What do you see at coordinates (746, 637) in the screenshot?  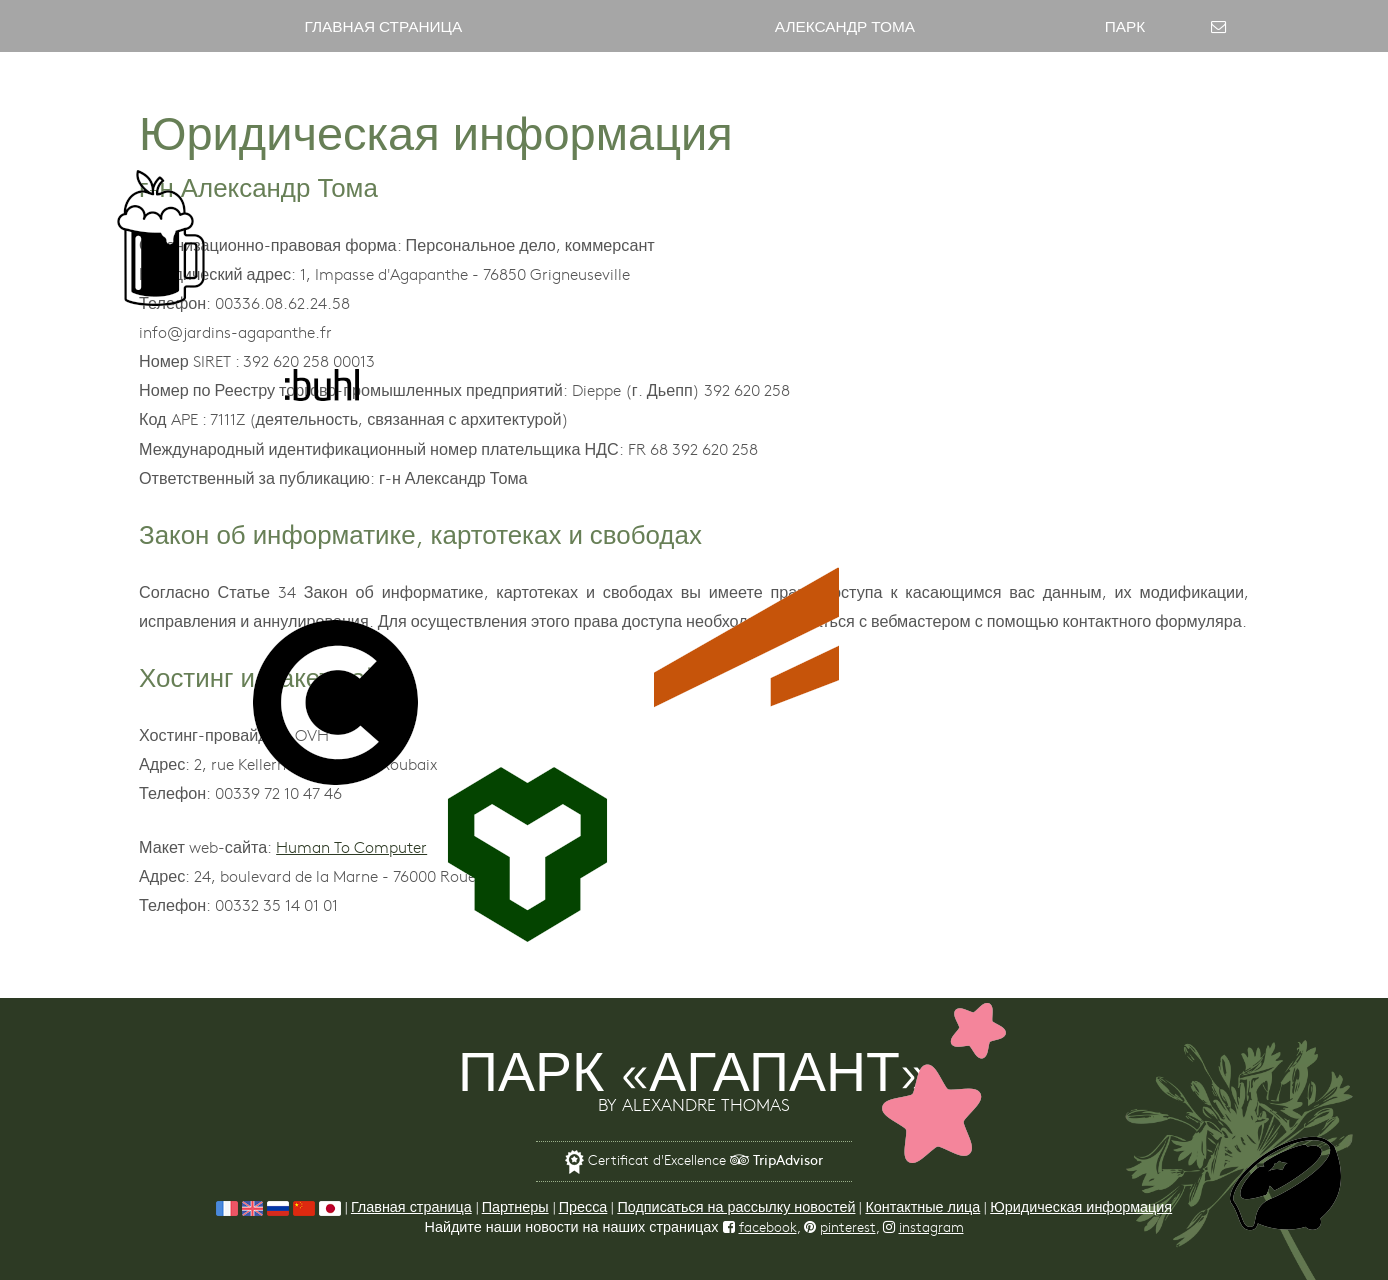 I see `APM Terminals company logo` at bounding box center [746, 637].